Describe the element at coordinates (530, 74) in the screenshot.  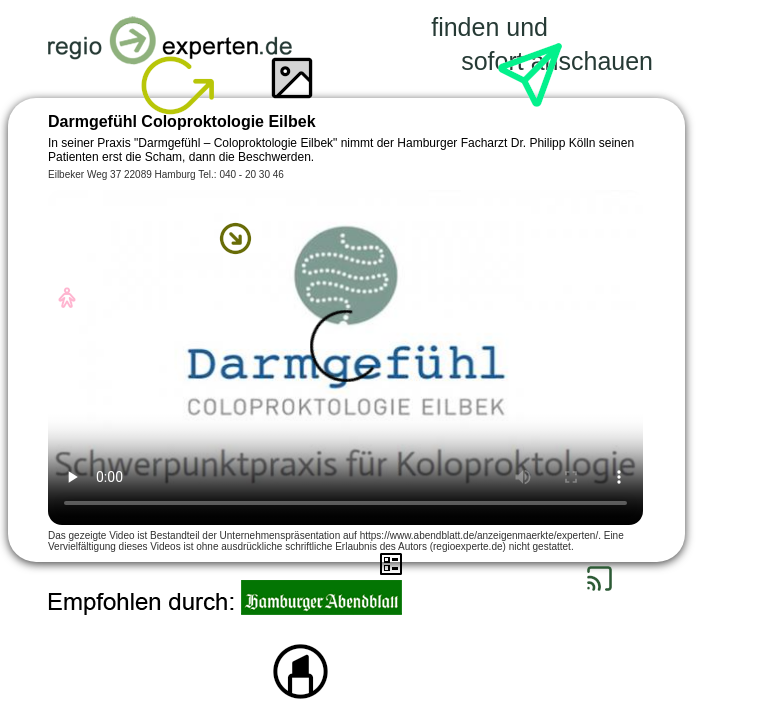
I see `send a message` at that location.